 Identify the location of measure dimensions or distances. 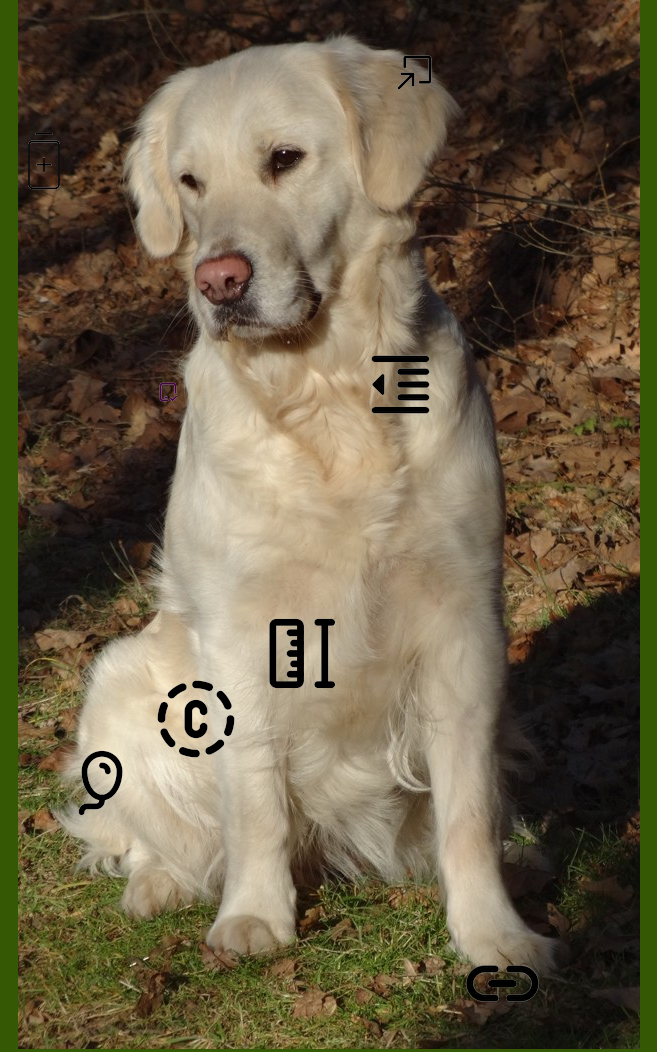
(300, 653).